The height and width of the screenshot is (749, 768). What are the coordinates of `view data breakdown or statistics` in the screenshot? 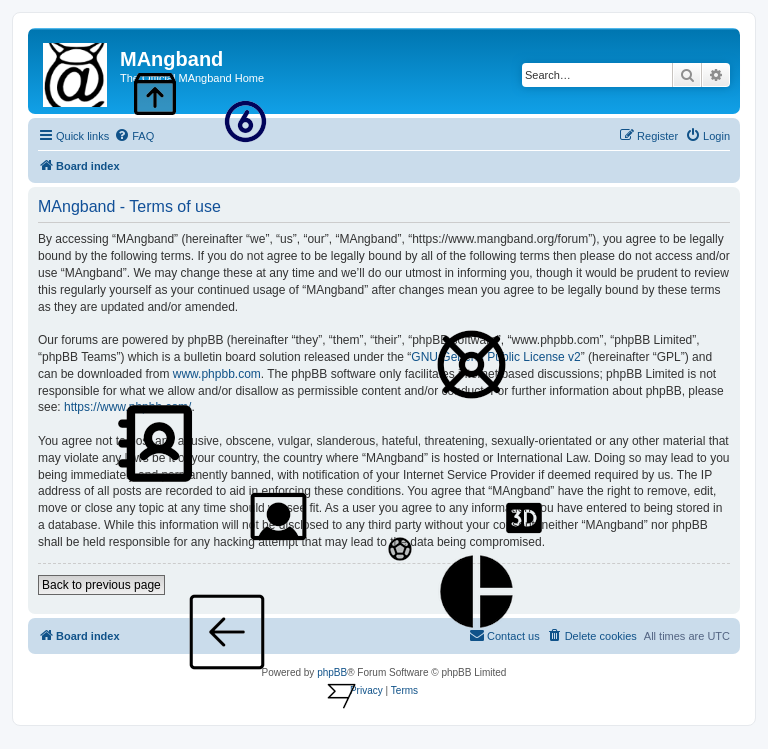 It's located at (476, 591).